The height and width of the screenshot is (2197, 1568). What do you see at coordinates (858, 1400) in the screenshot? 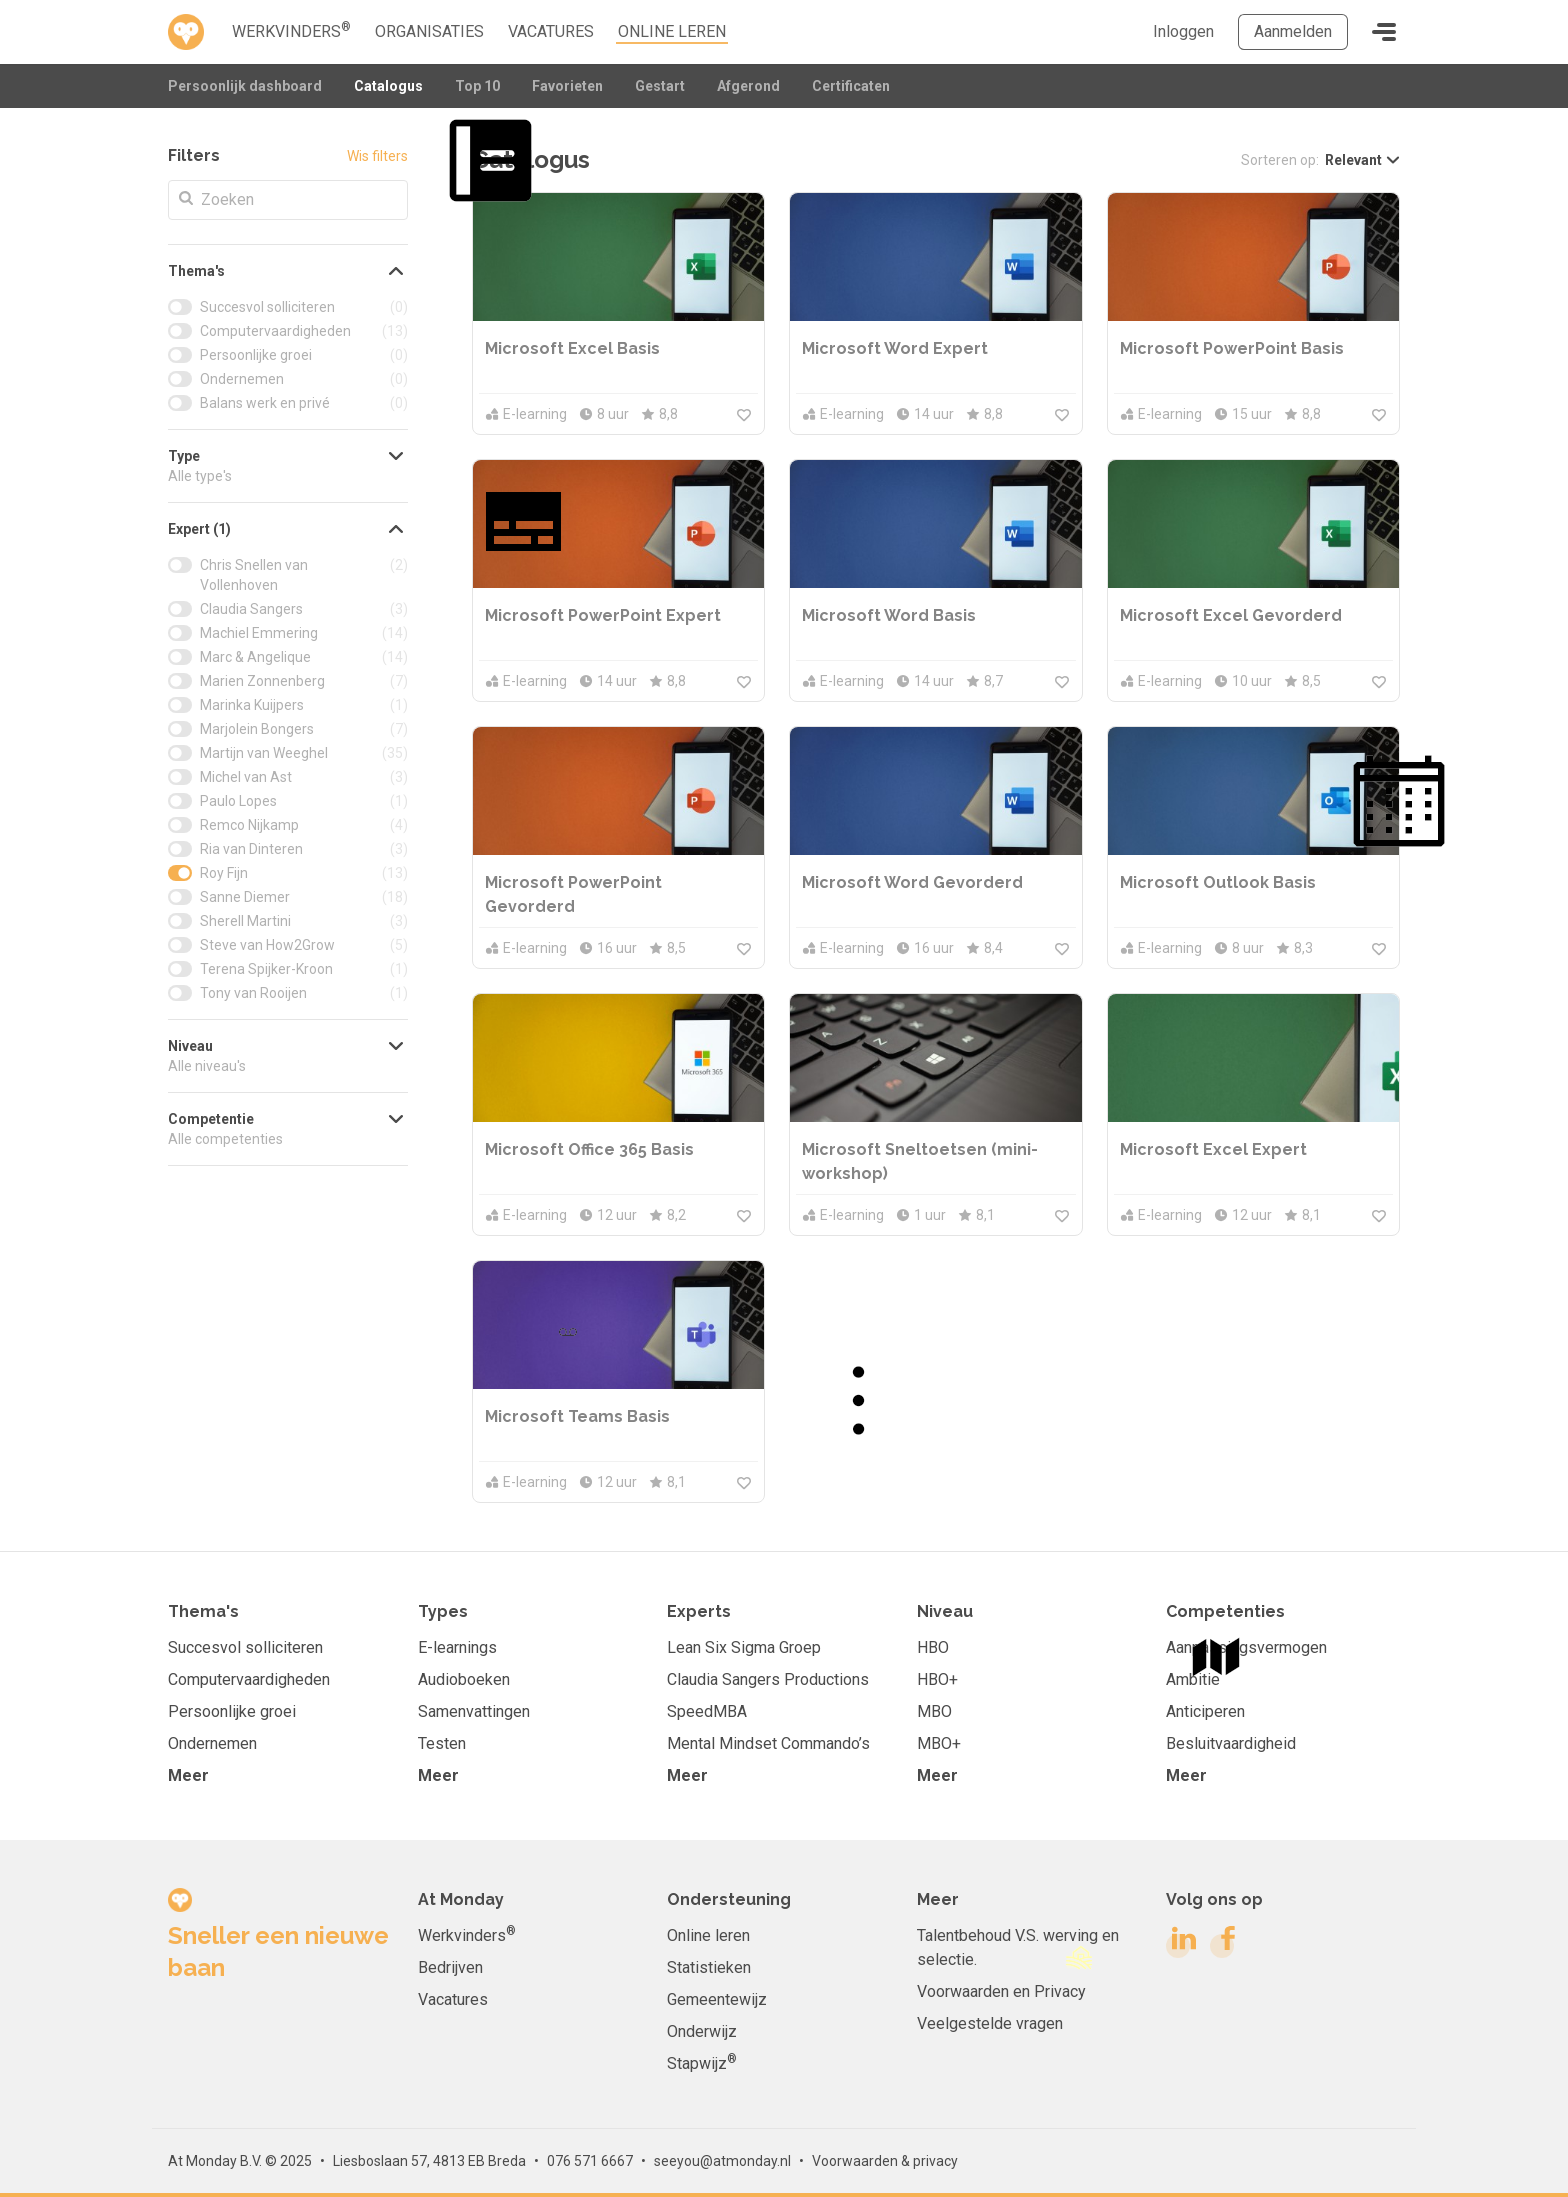
I see `open additional options menu` at bounding box center [858, 1400].